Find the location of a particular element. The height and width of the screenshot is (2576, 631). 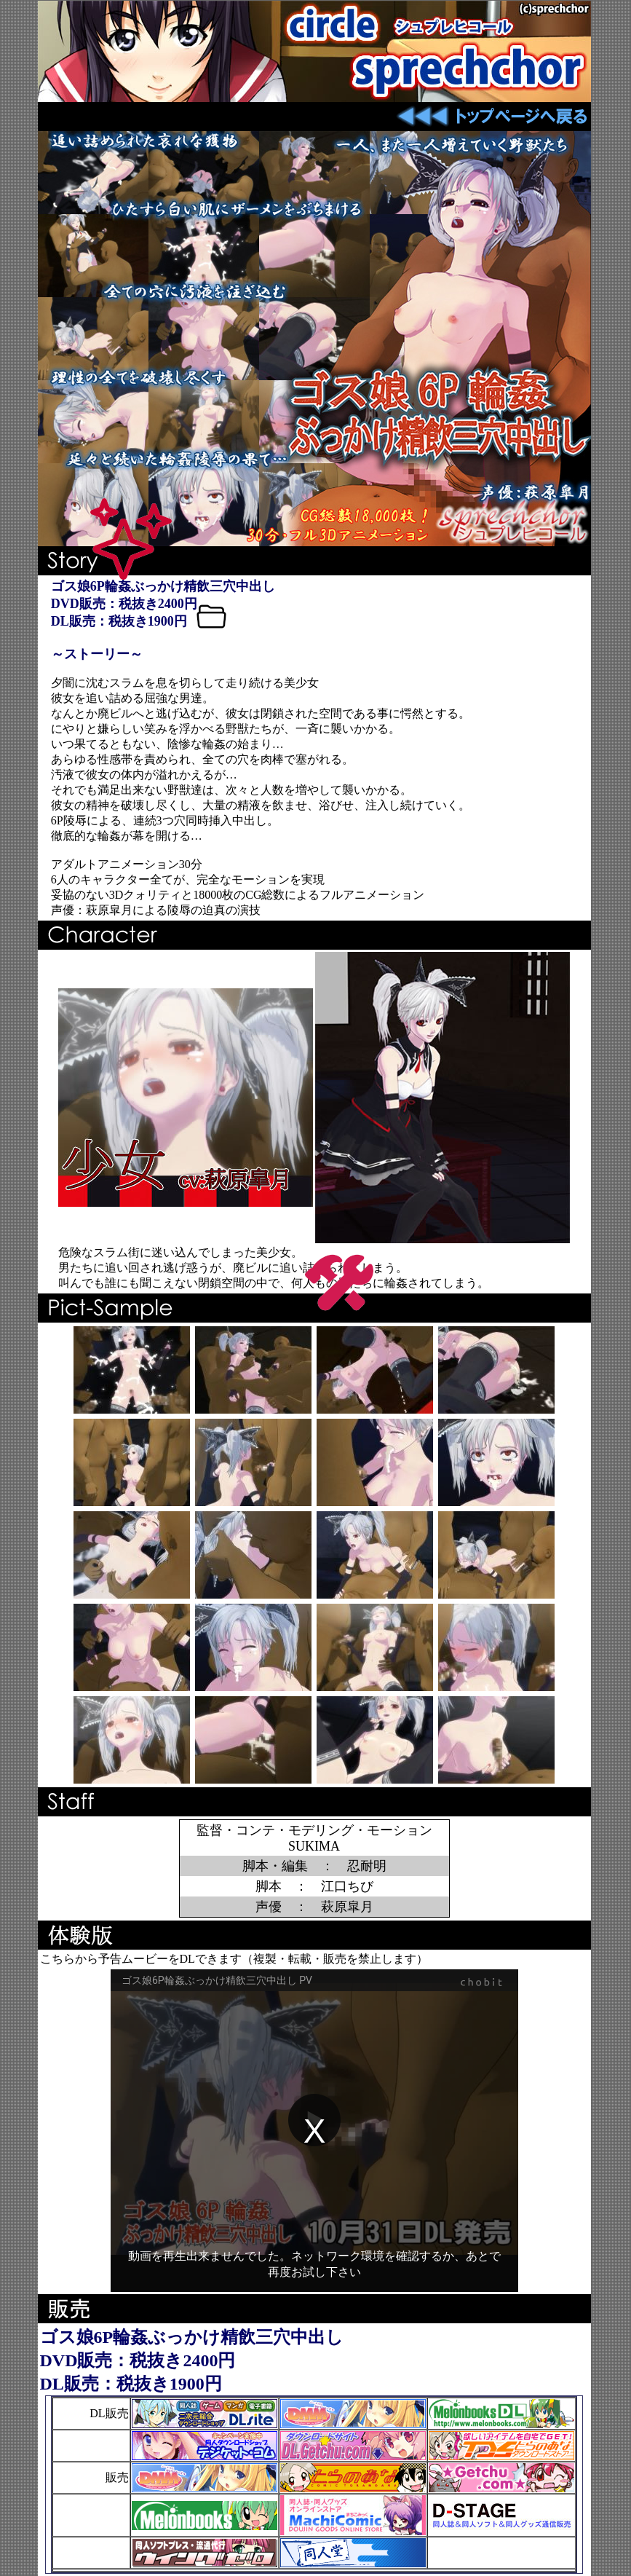

access settings or configuration options is located at coordinates (339, 1283).